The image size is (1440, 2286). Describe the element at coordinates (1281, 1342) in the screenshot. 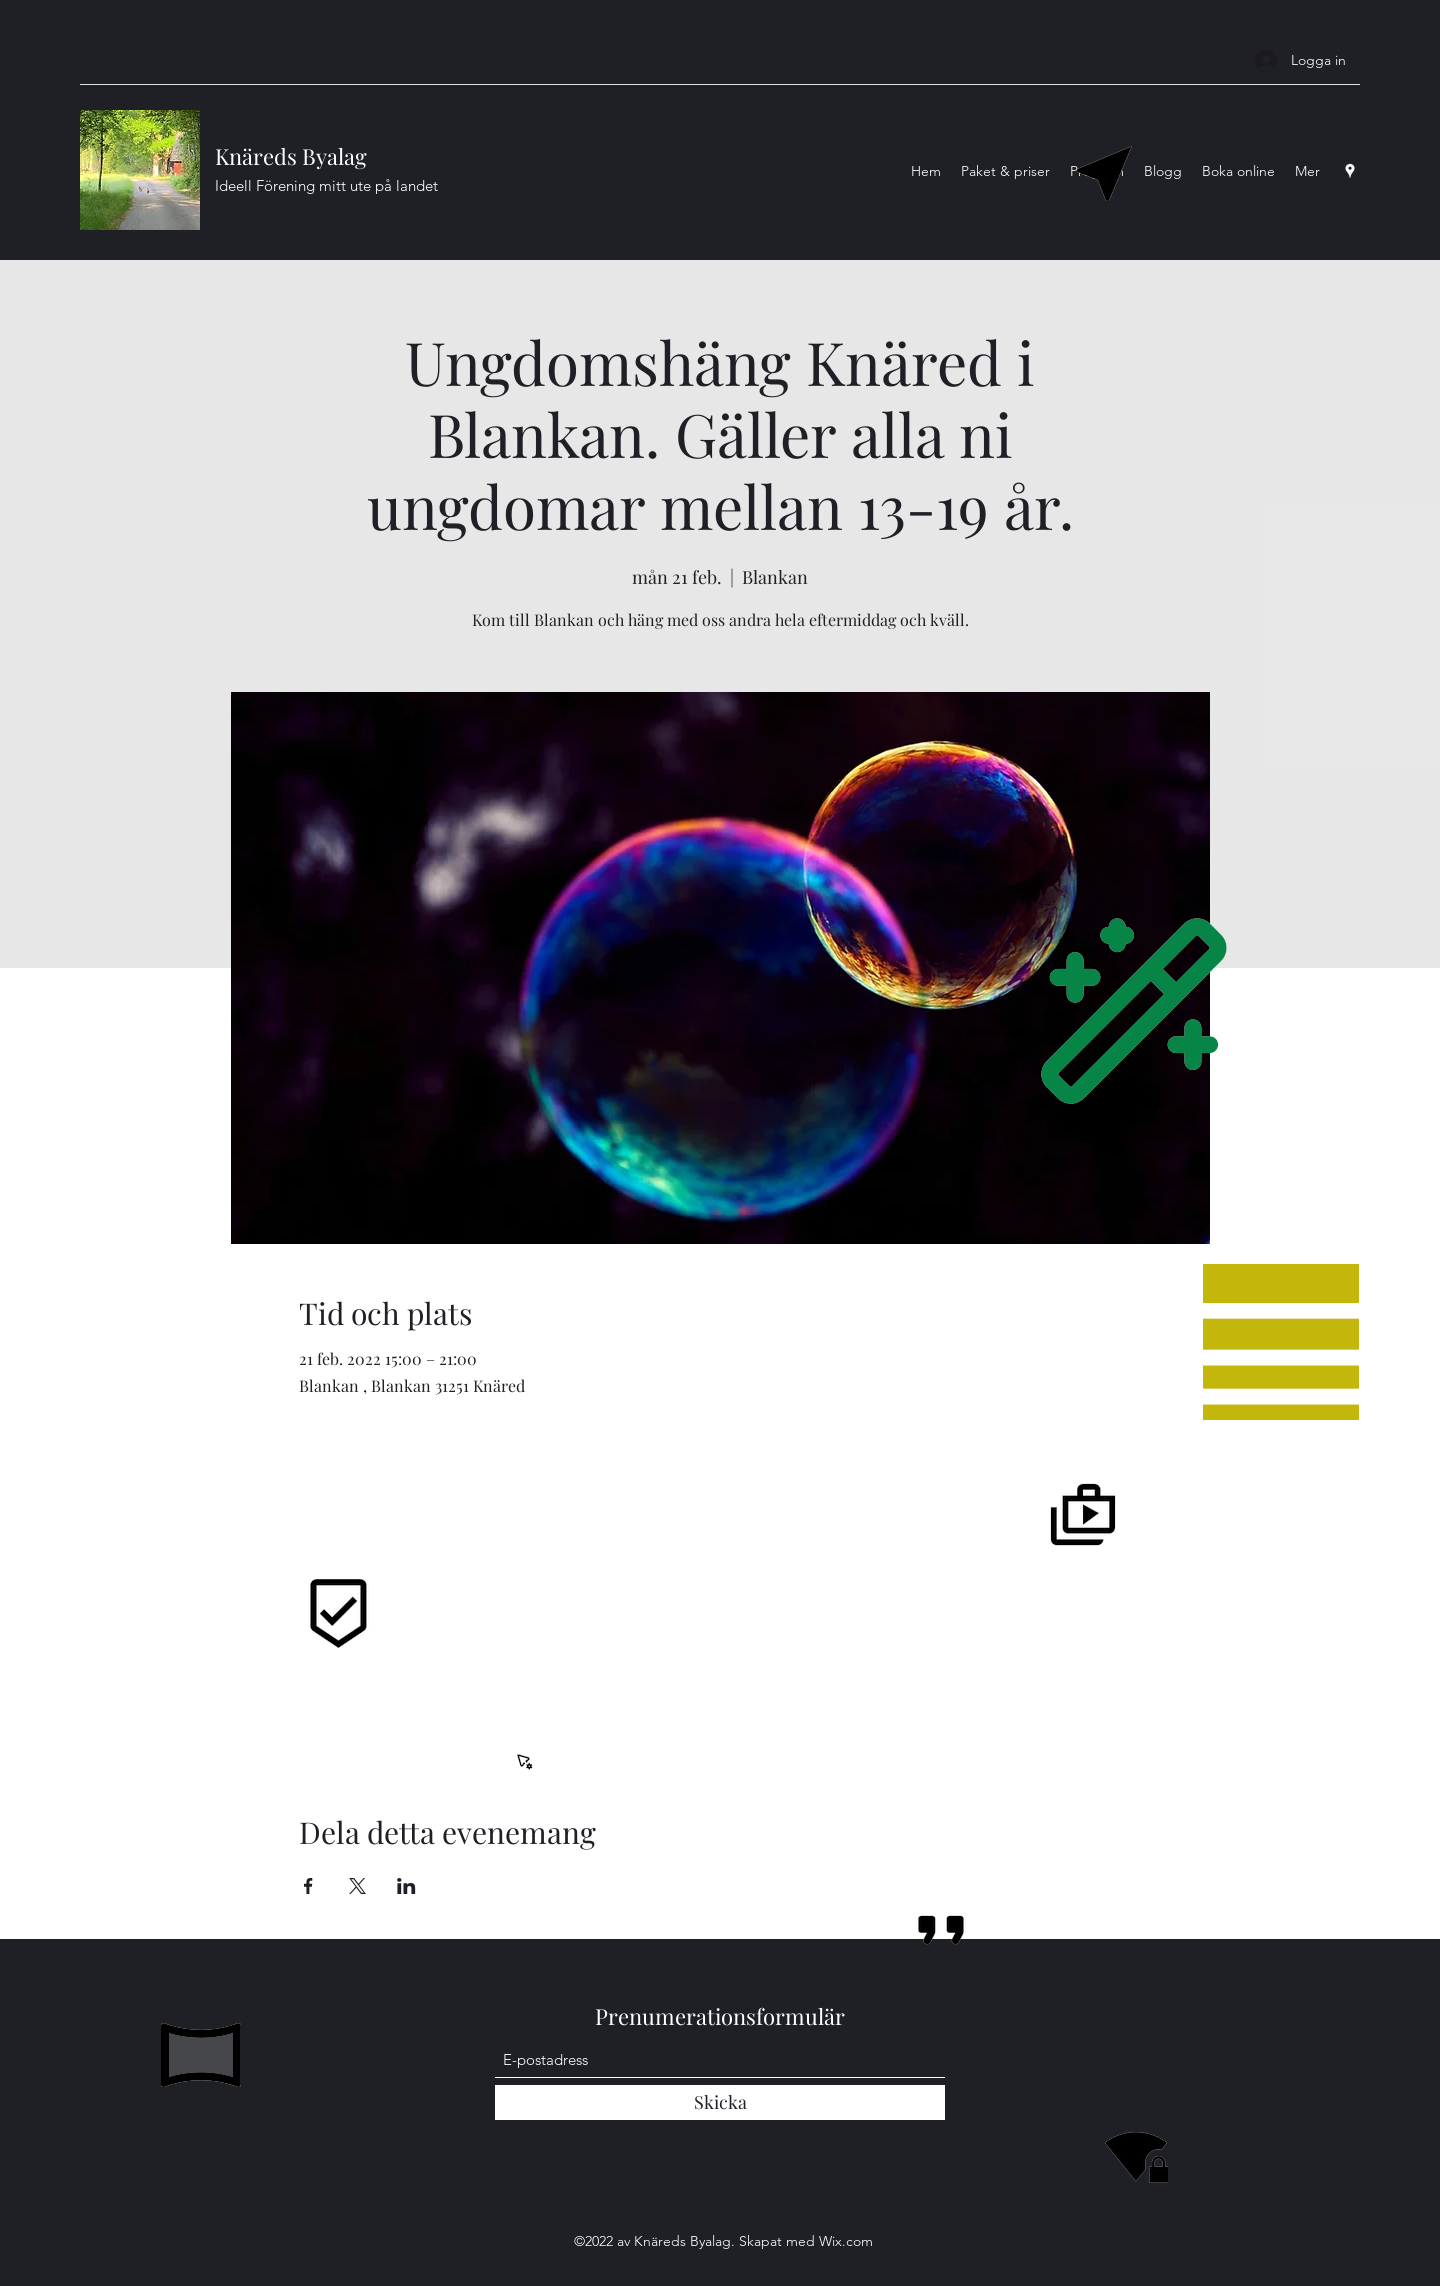

I see `adjust line or stroke thickness` at that location.